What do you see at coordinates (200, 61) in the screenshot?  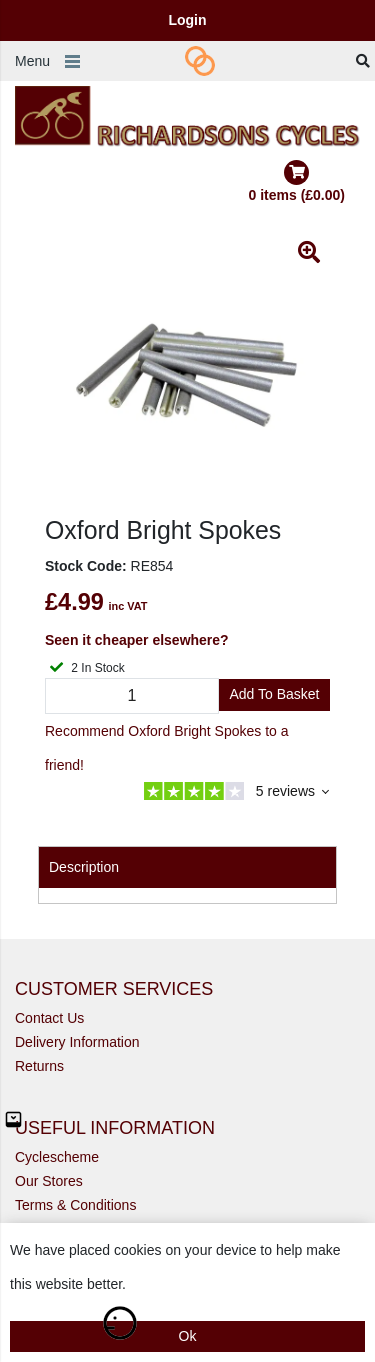 I see `view venn diagram or comparison chart` at bounding box center [200, 61].